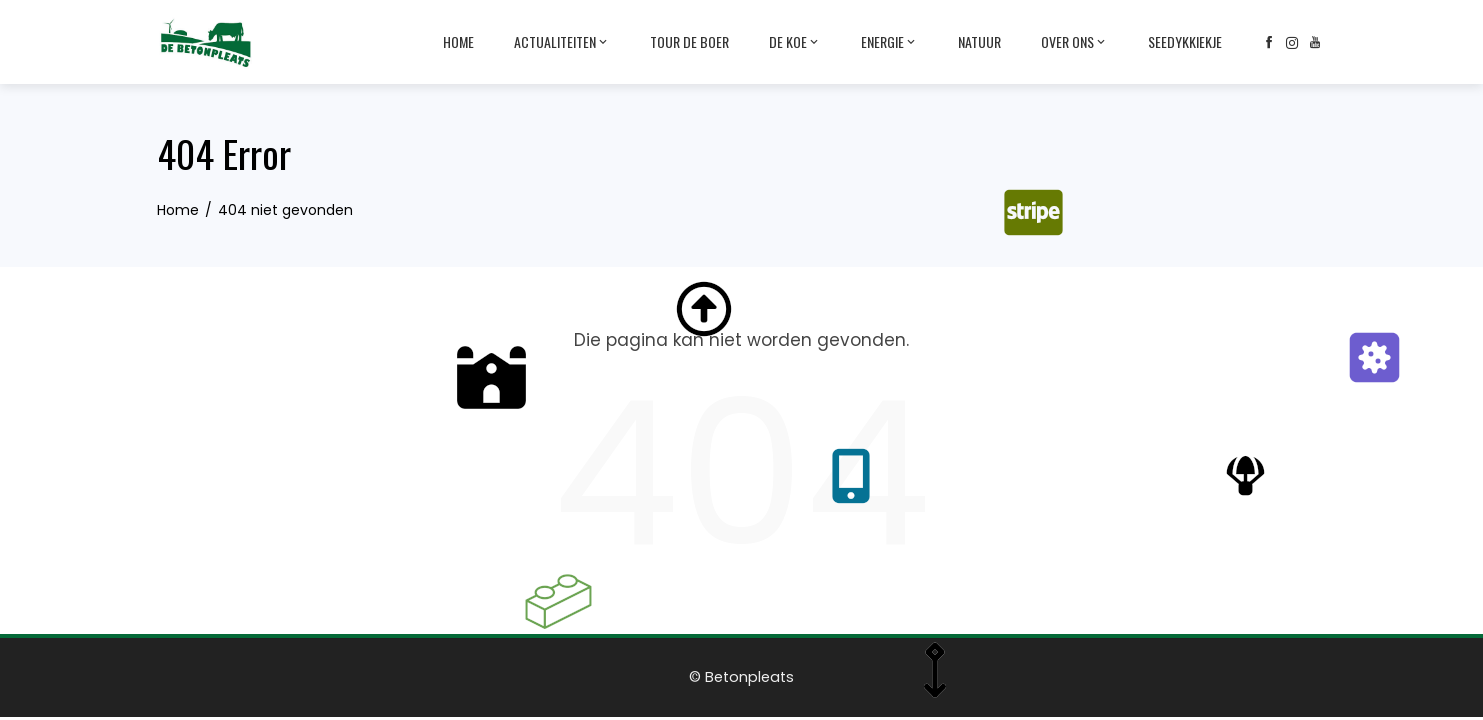  I want to click on find nearby synagogues, so click(491, 376).